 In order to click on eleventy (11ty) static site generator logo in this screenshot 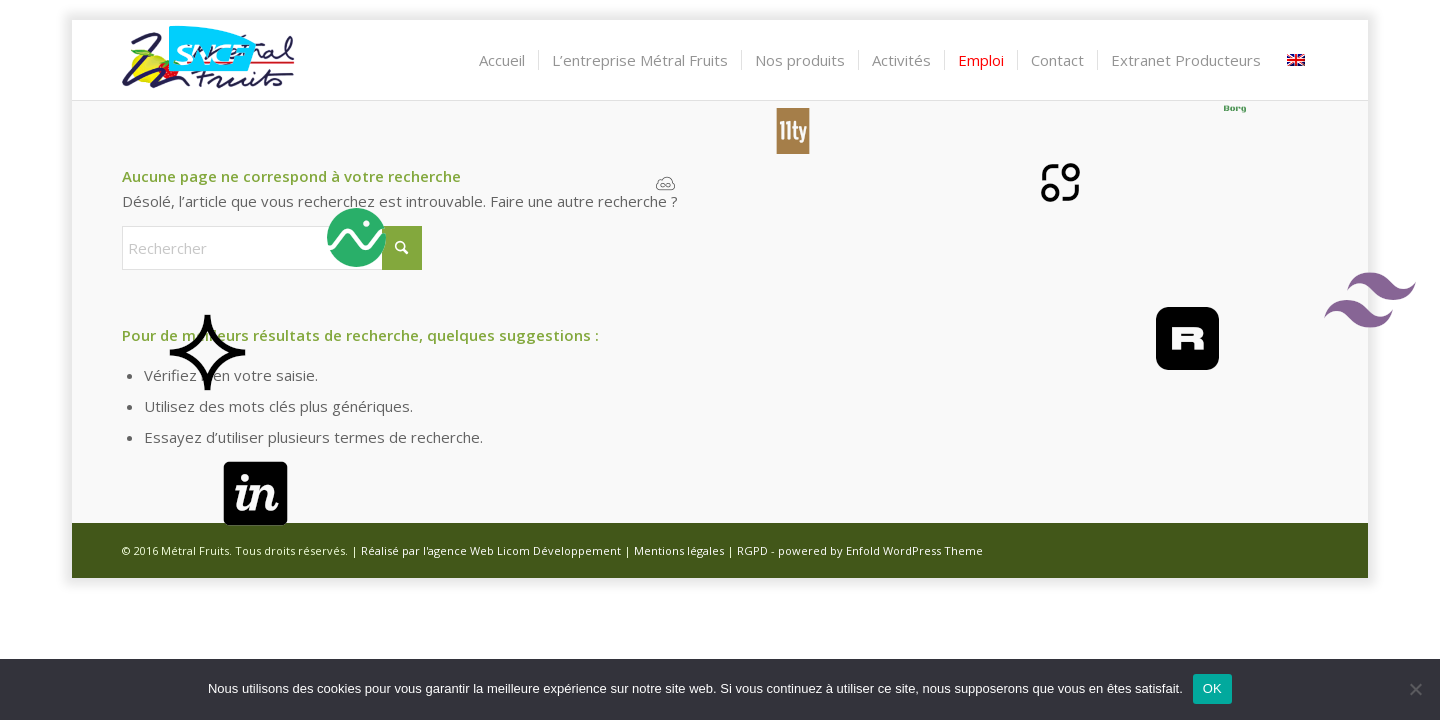, I will do `click(793, 131)`.